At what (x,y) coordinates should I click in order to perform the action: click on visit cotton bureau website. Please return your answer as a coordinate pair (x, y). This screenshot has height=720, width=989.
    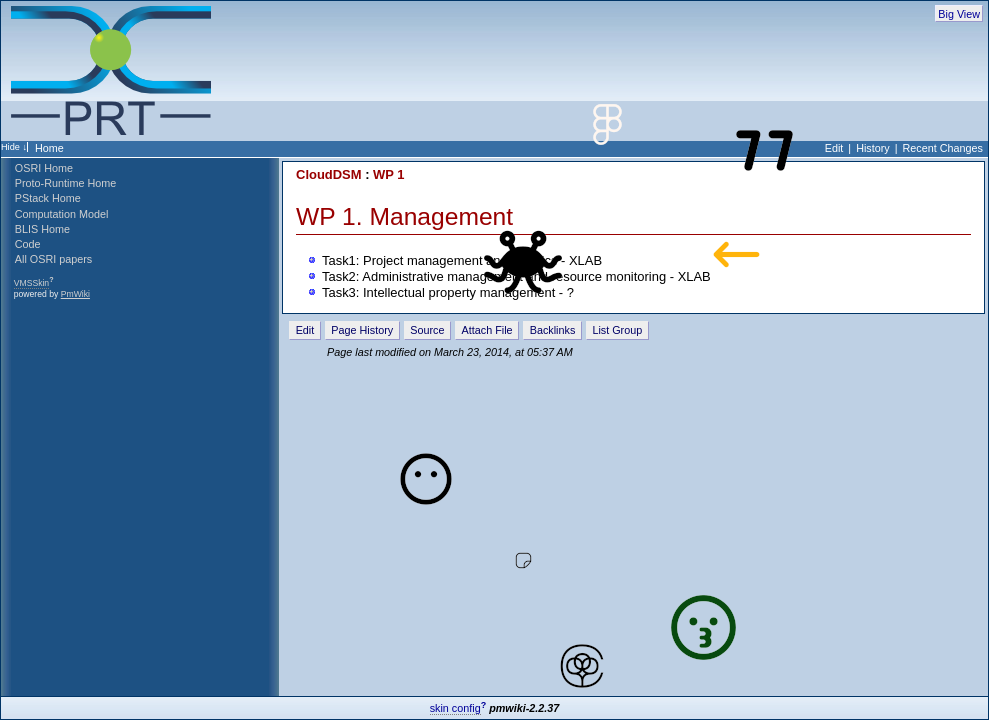
    Looking at the image, I should click on (582, 666).